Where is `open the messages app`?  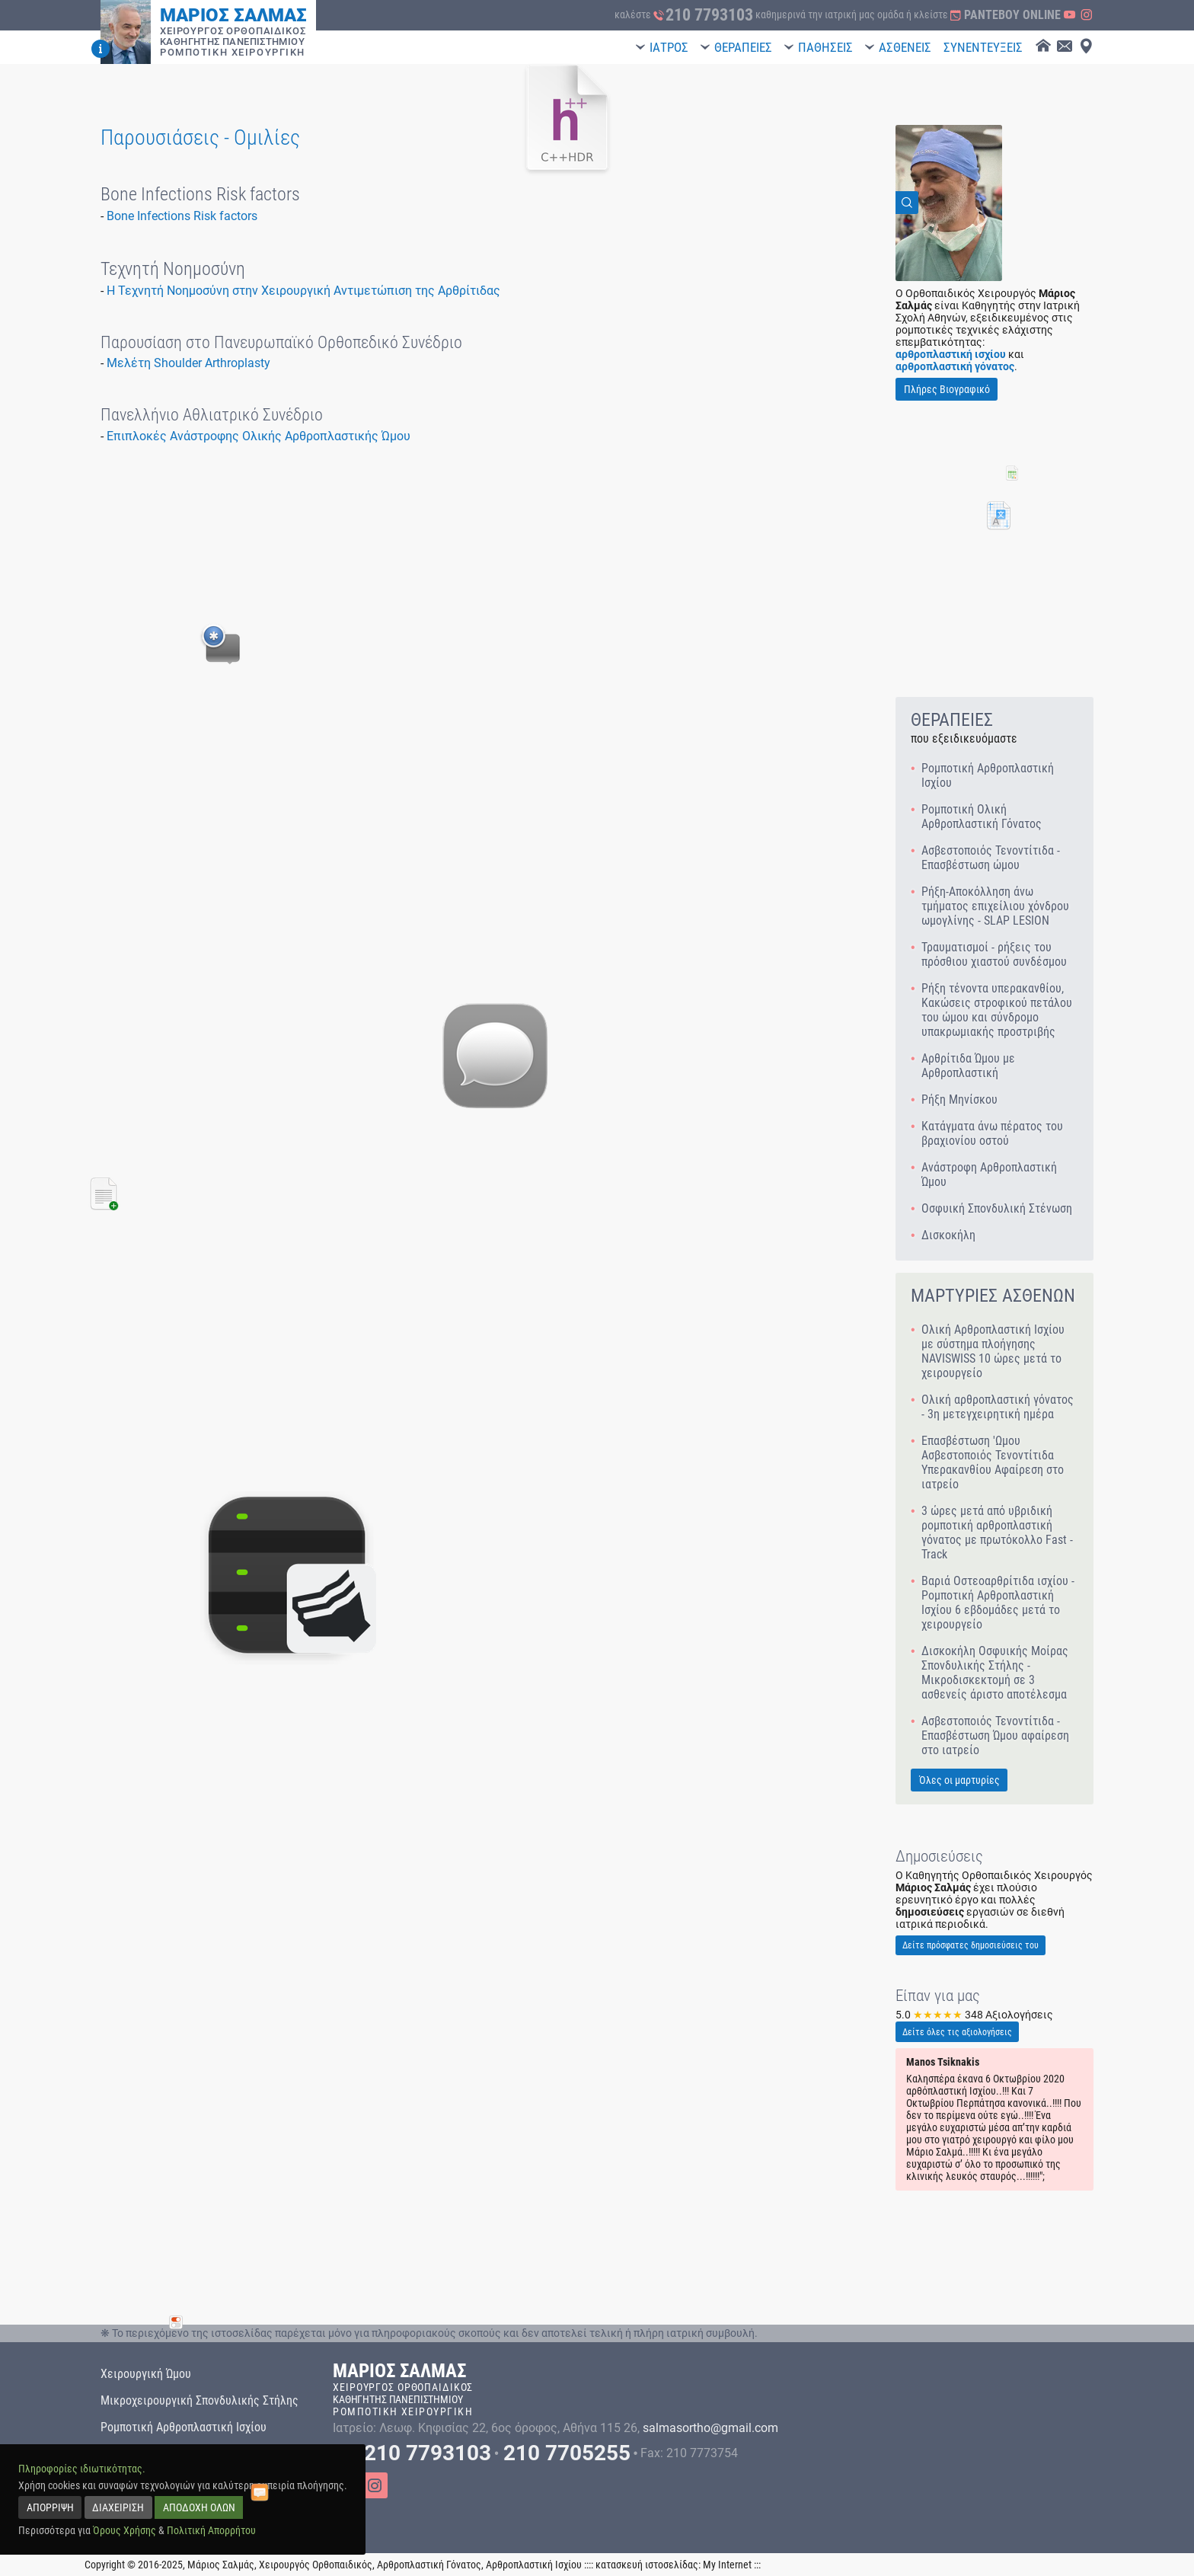 open the messages app is located at coordinates (495, 1056).